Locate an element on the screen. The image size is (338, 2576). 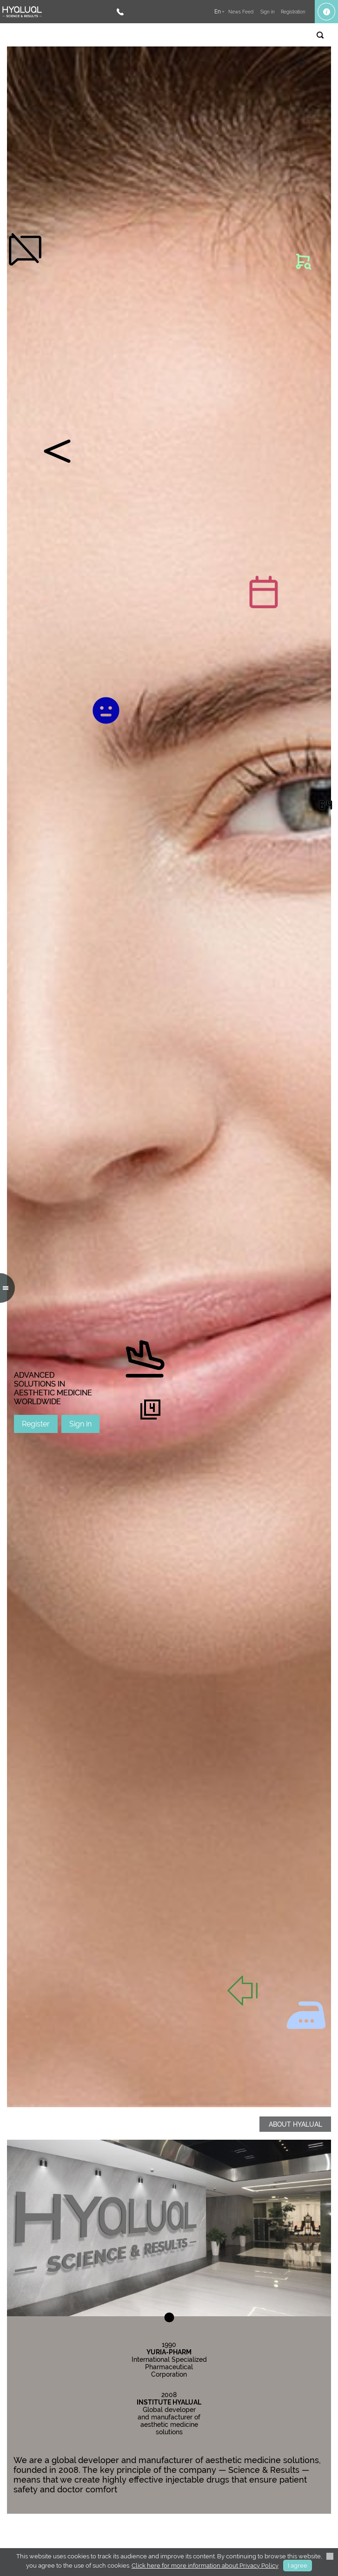
mute or disable chat notifications is located at coordinates (25, 248).